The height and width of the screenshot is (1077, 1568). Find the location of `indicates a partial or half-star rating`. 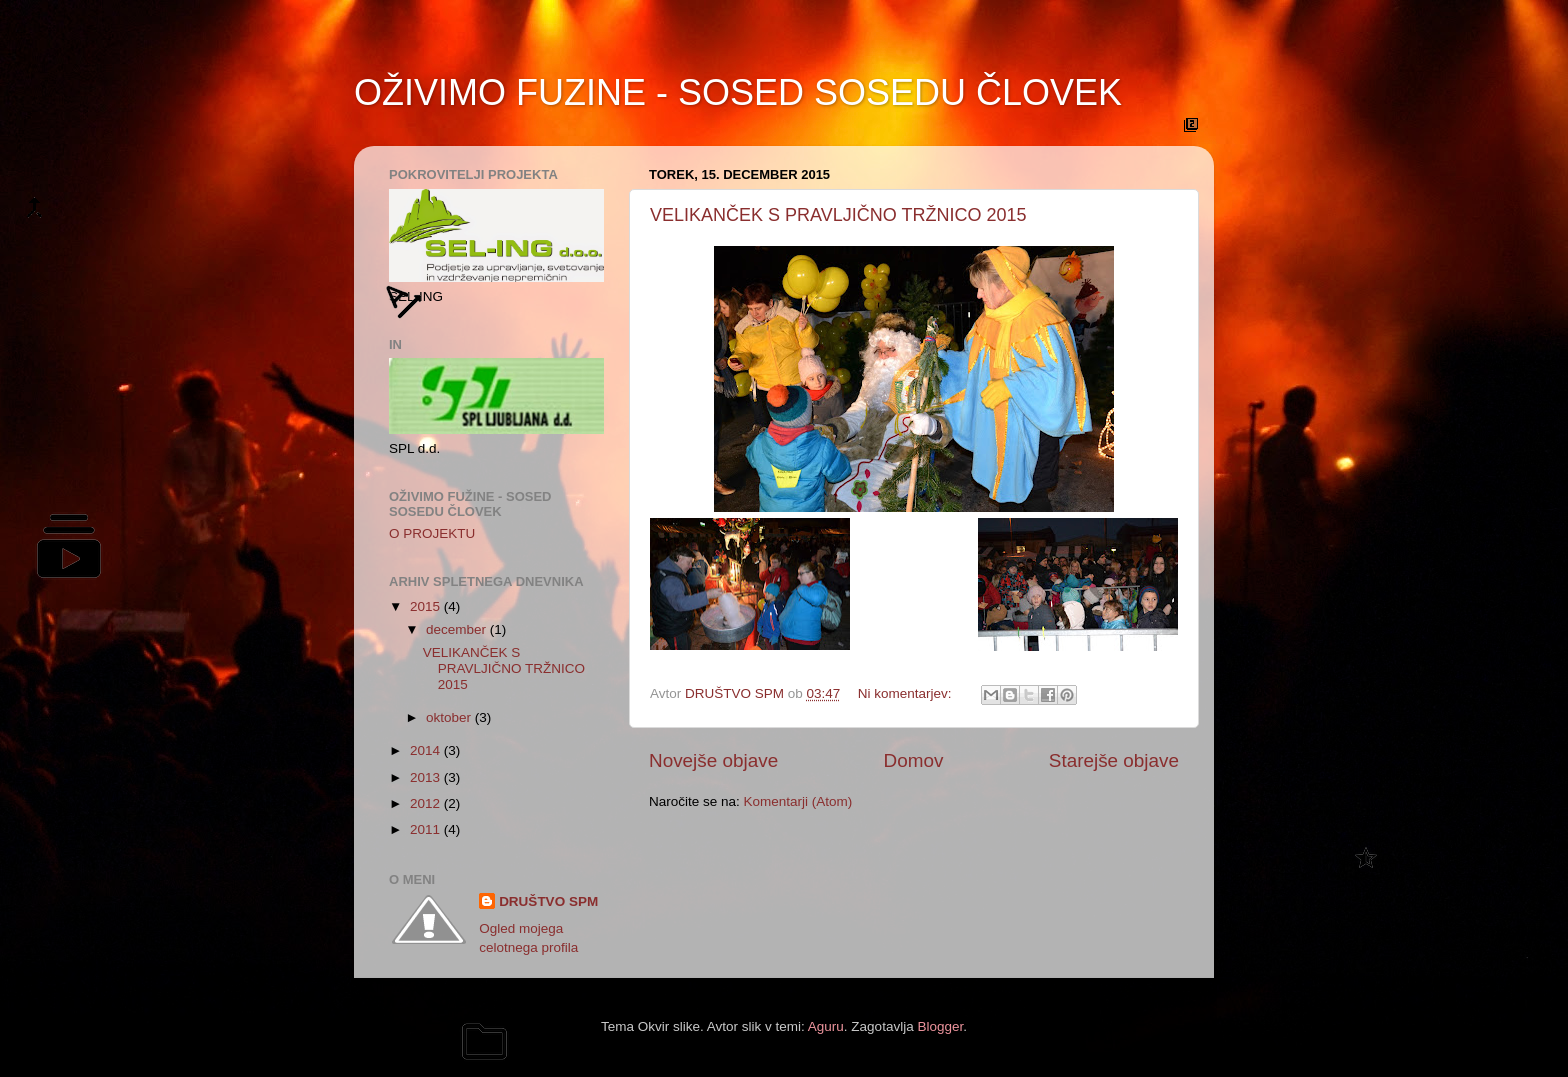

indicates a partial or half-star rating is located at coordinates (1366, 858).